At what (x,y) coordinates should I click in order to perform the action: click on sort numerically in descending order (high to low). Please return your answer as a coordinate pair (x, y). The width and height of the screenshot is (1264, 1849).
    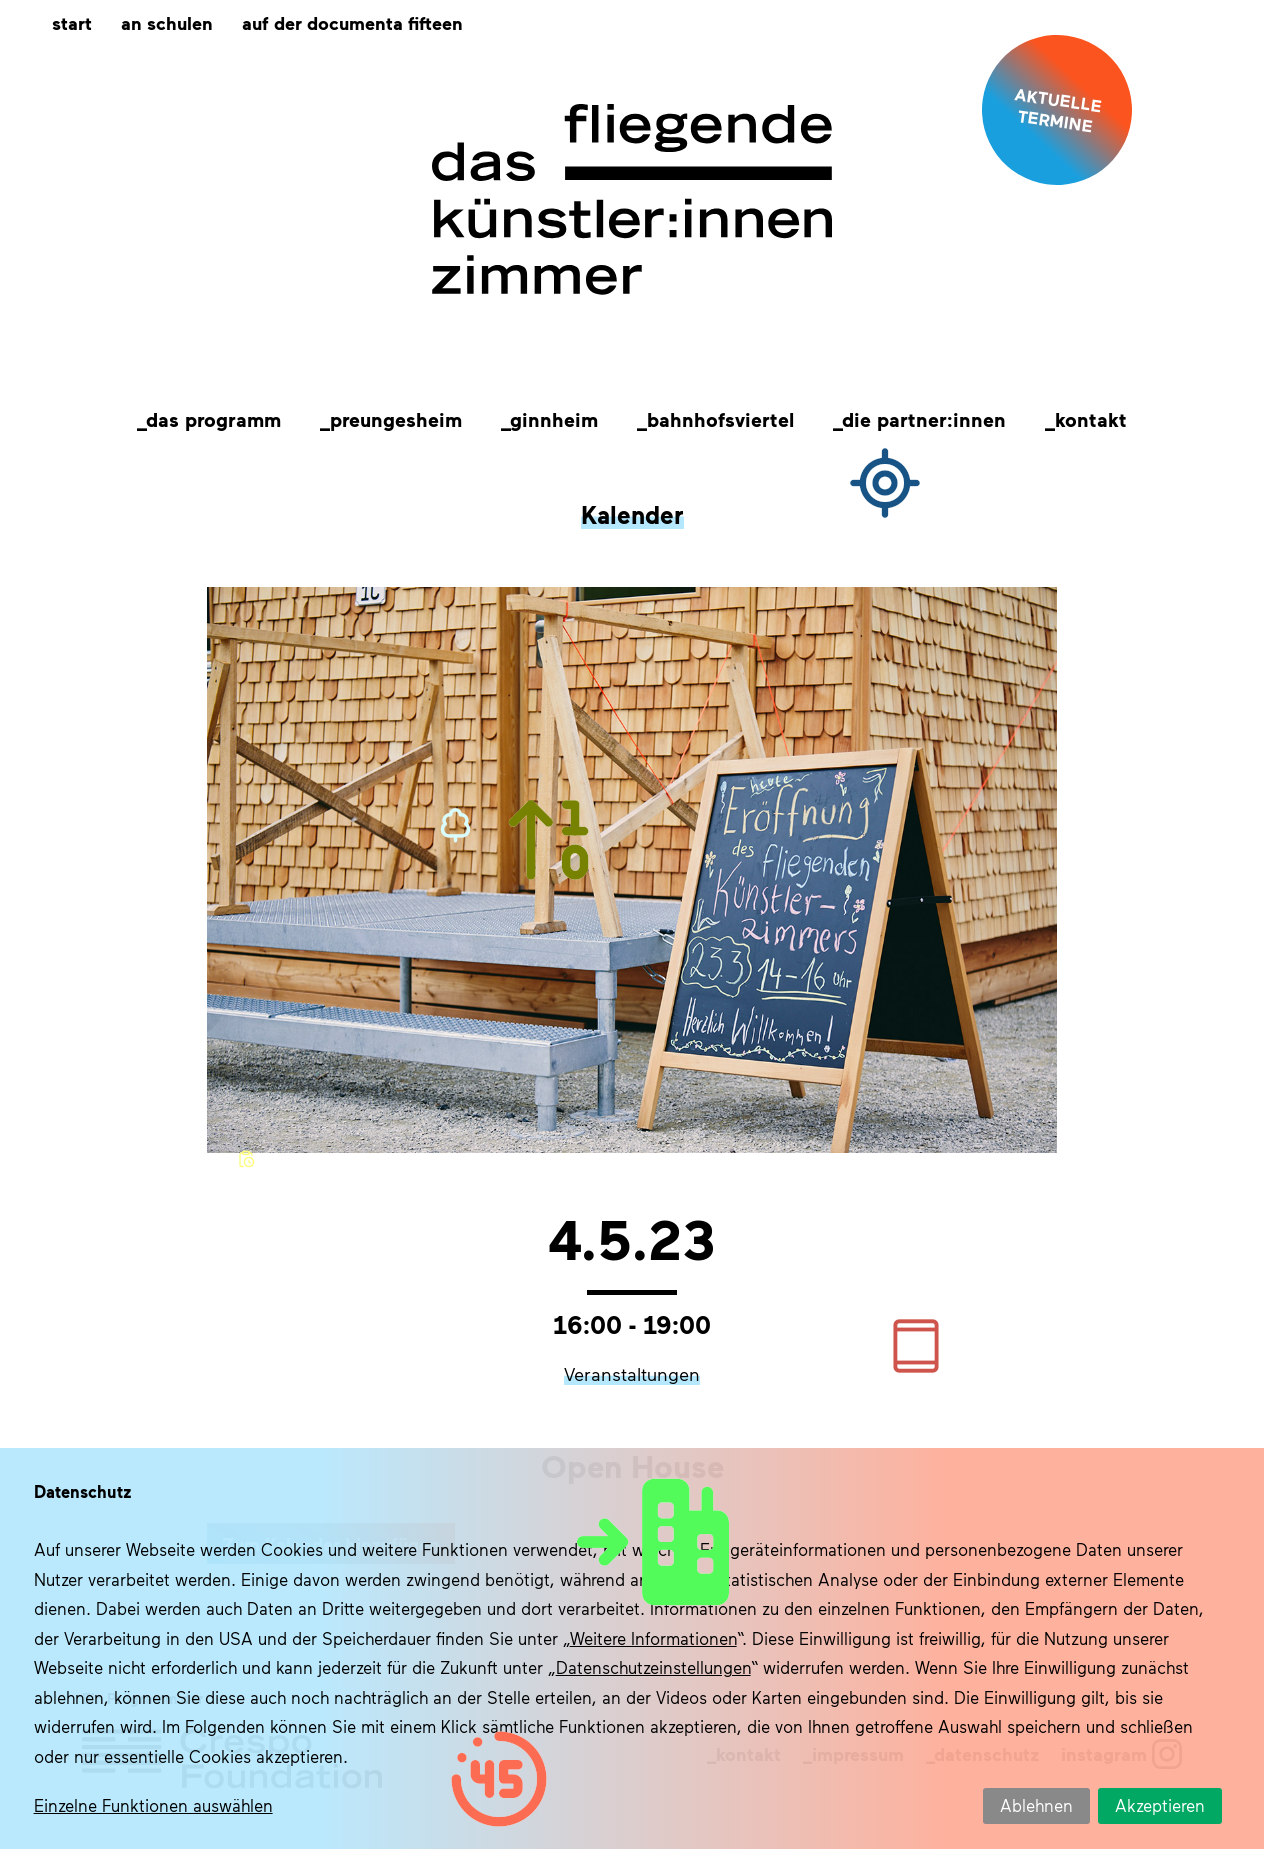
    Looking at the image, I should click on (553, 840).